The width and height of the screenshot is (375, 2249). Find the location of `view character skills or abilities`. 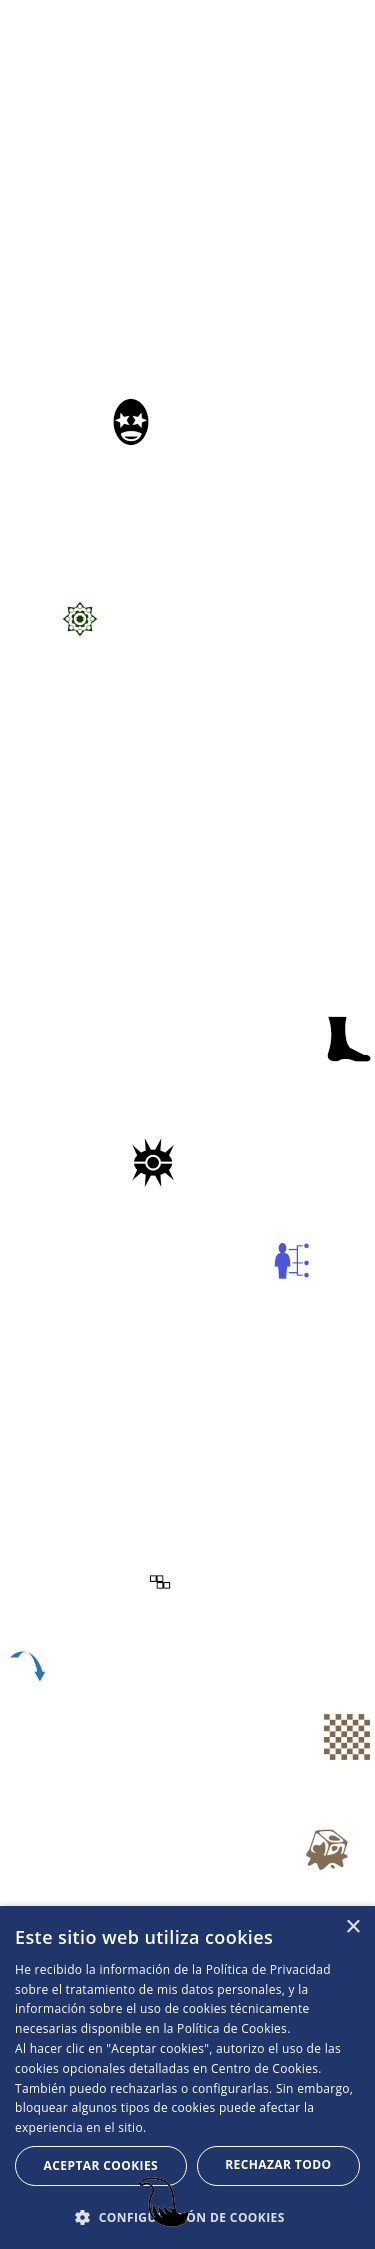

view character skills or abilities is located at coordinates (292, 1260).